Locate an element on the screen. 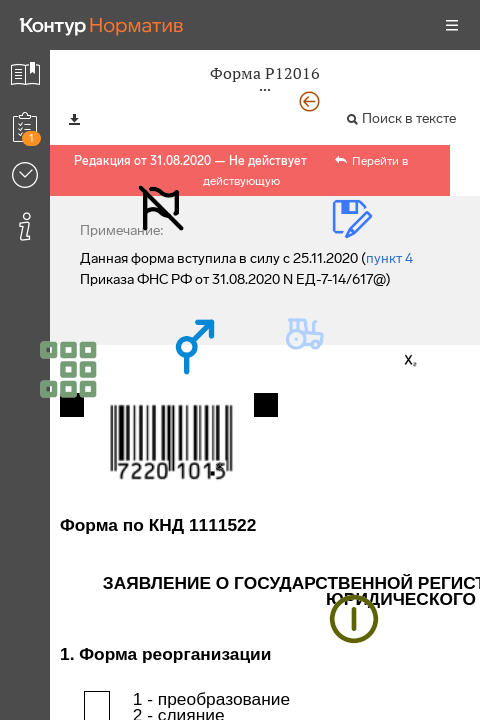 This screenshot has width=480, height=720. pnpm package manager logo is located at coordinates (68, 369).